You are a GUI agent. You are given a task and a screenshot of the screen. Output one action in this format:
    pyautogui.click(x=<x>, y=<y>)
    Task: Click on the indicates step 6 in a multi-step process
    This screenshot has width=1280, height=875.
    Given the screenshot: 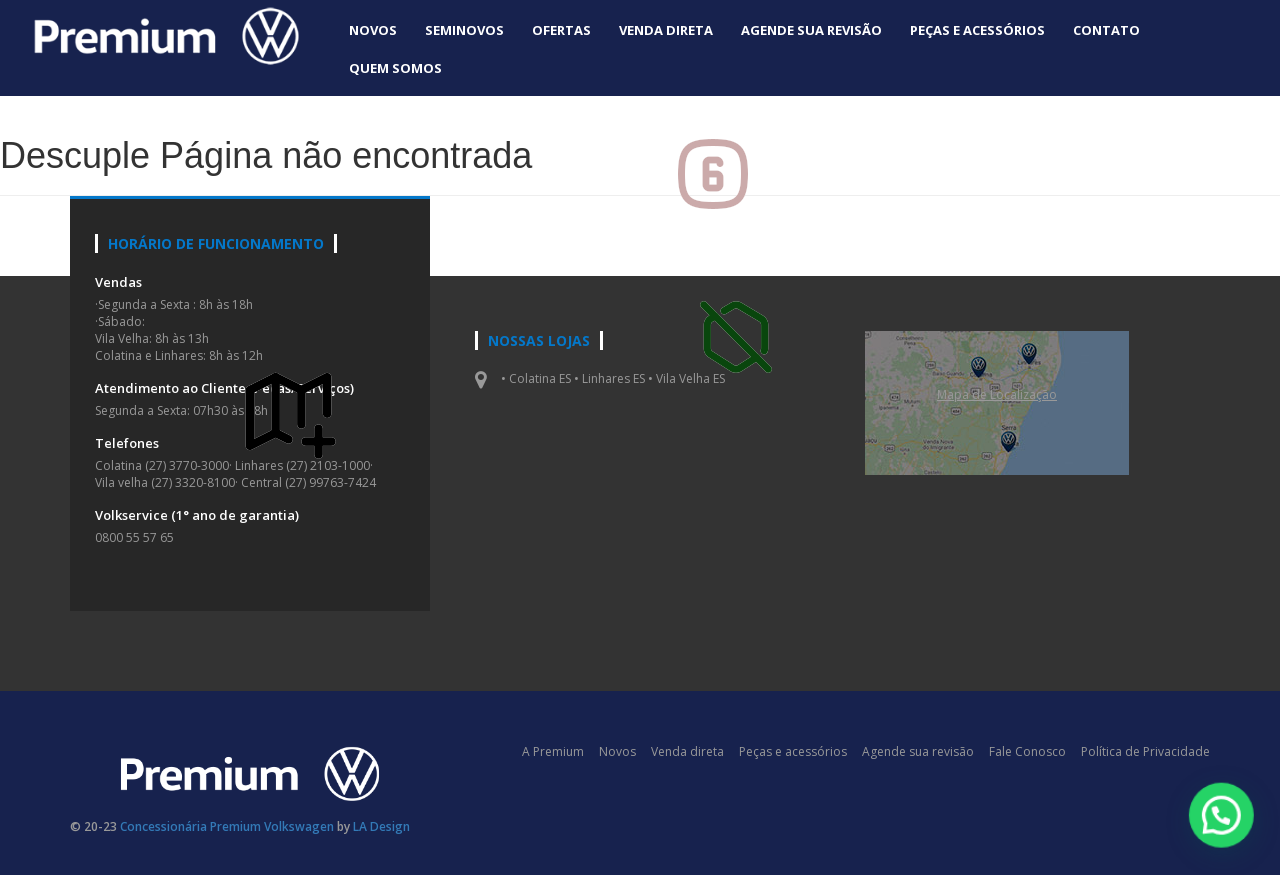 What is the action you would take?
    pyautogui.click(x=713, y=174)
    